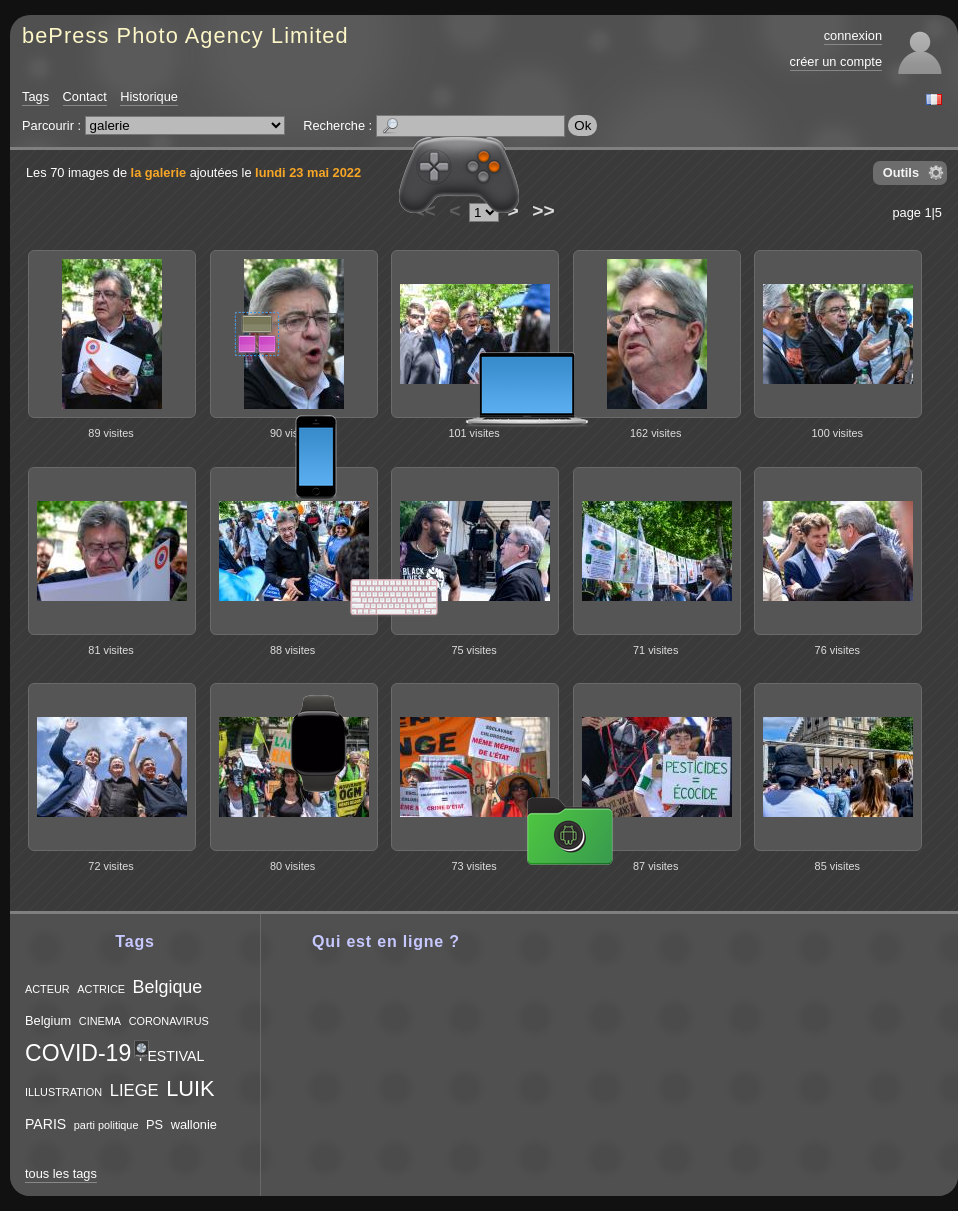  I want to click on connected iPhone device, so click(316, 458).